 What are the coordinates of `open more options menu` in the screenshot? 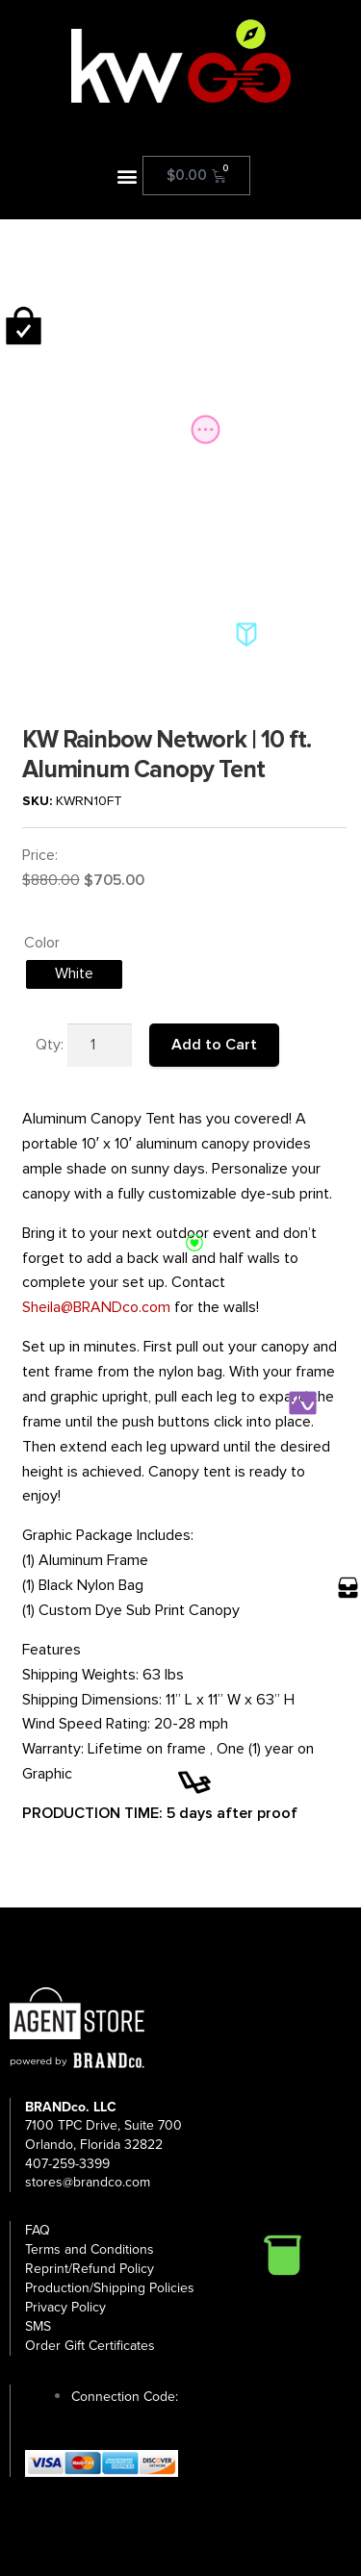 It's located at (205, 429).